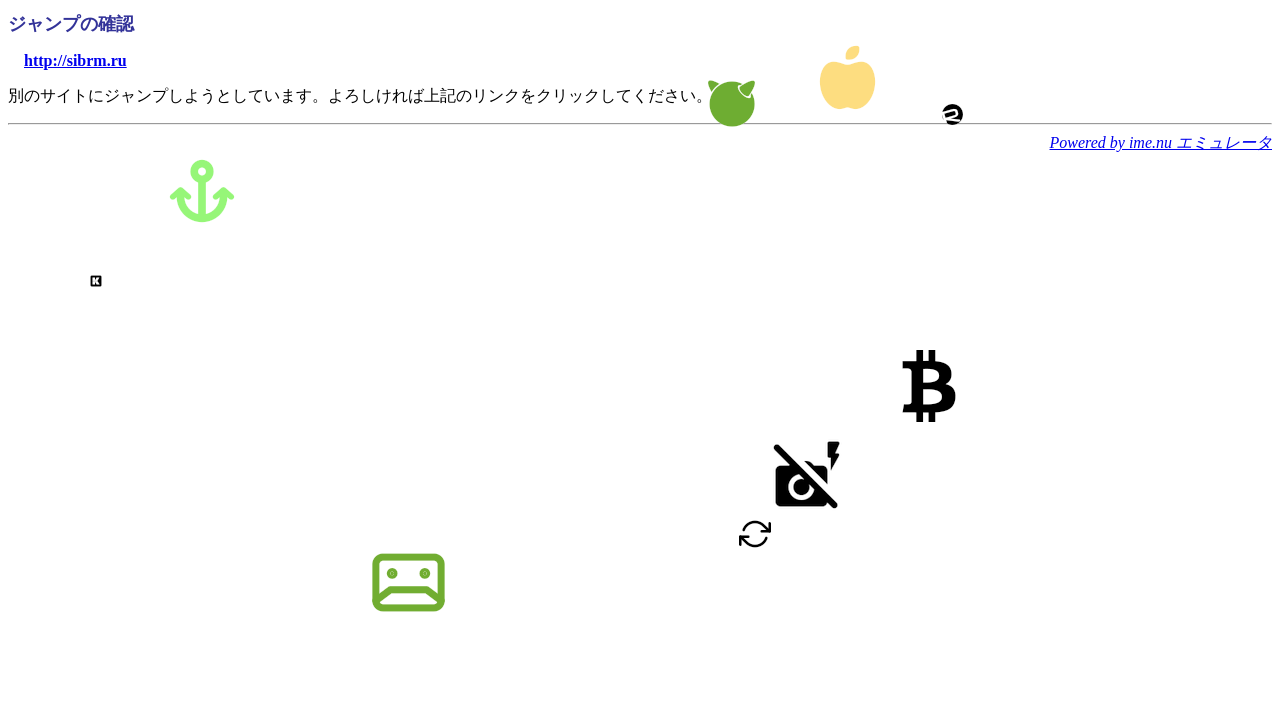 The width and height of the screenshot is (1280, 720). I want to click on indicates Bitcoin payment option, so click(929, 386).